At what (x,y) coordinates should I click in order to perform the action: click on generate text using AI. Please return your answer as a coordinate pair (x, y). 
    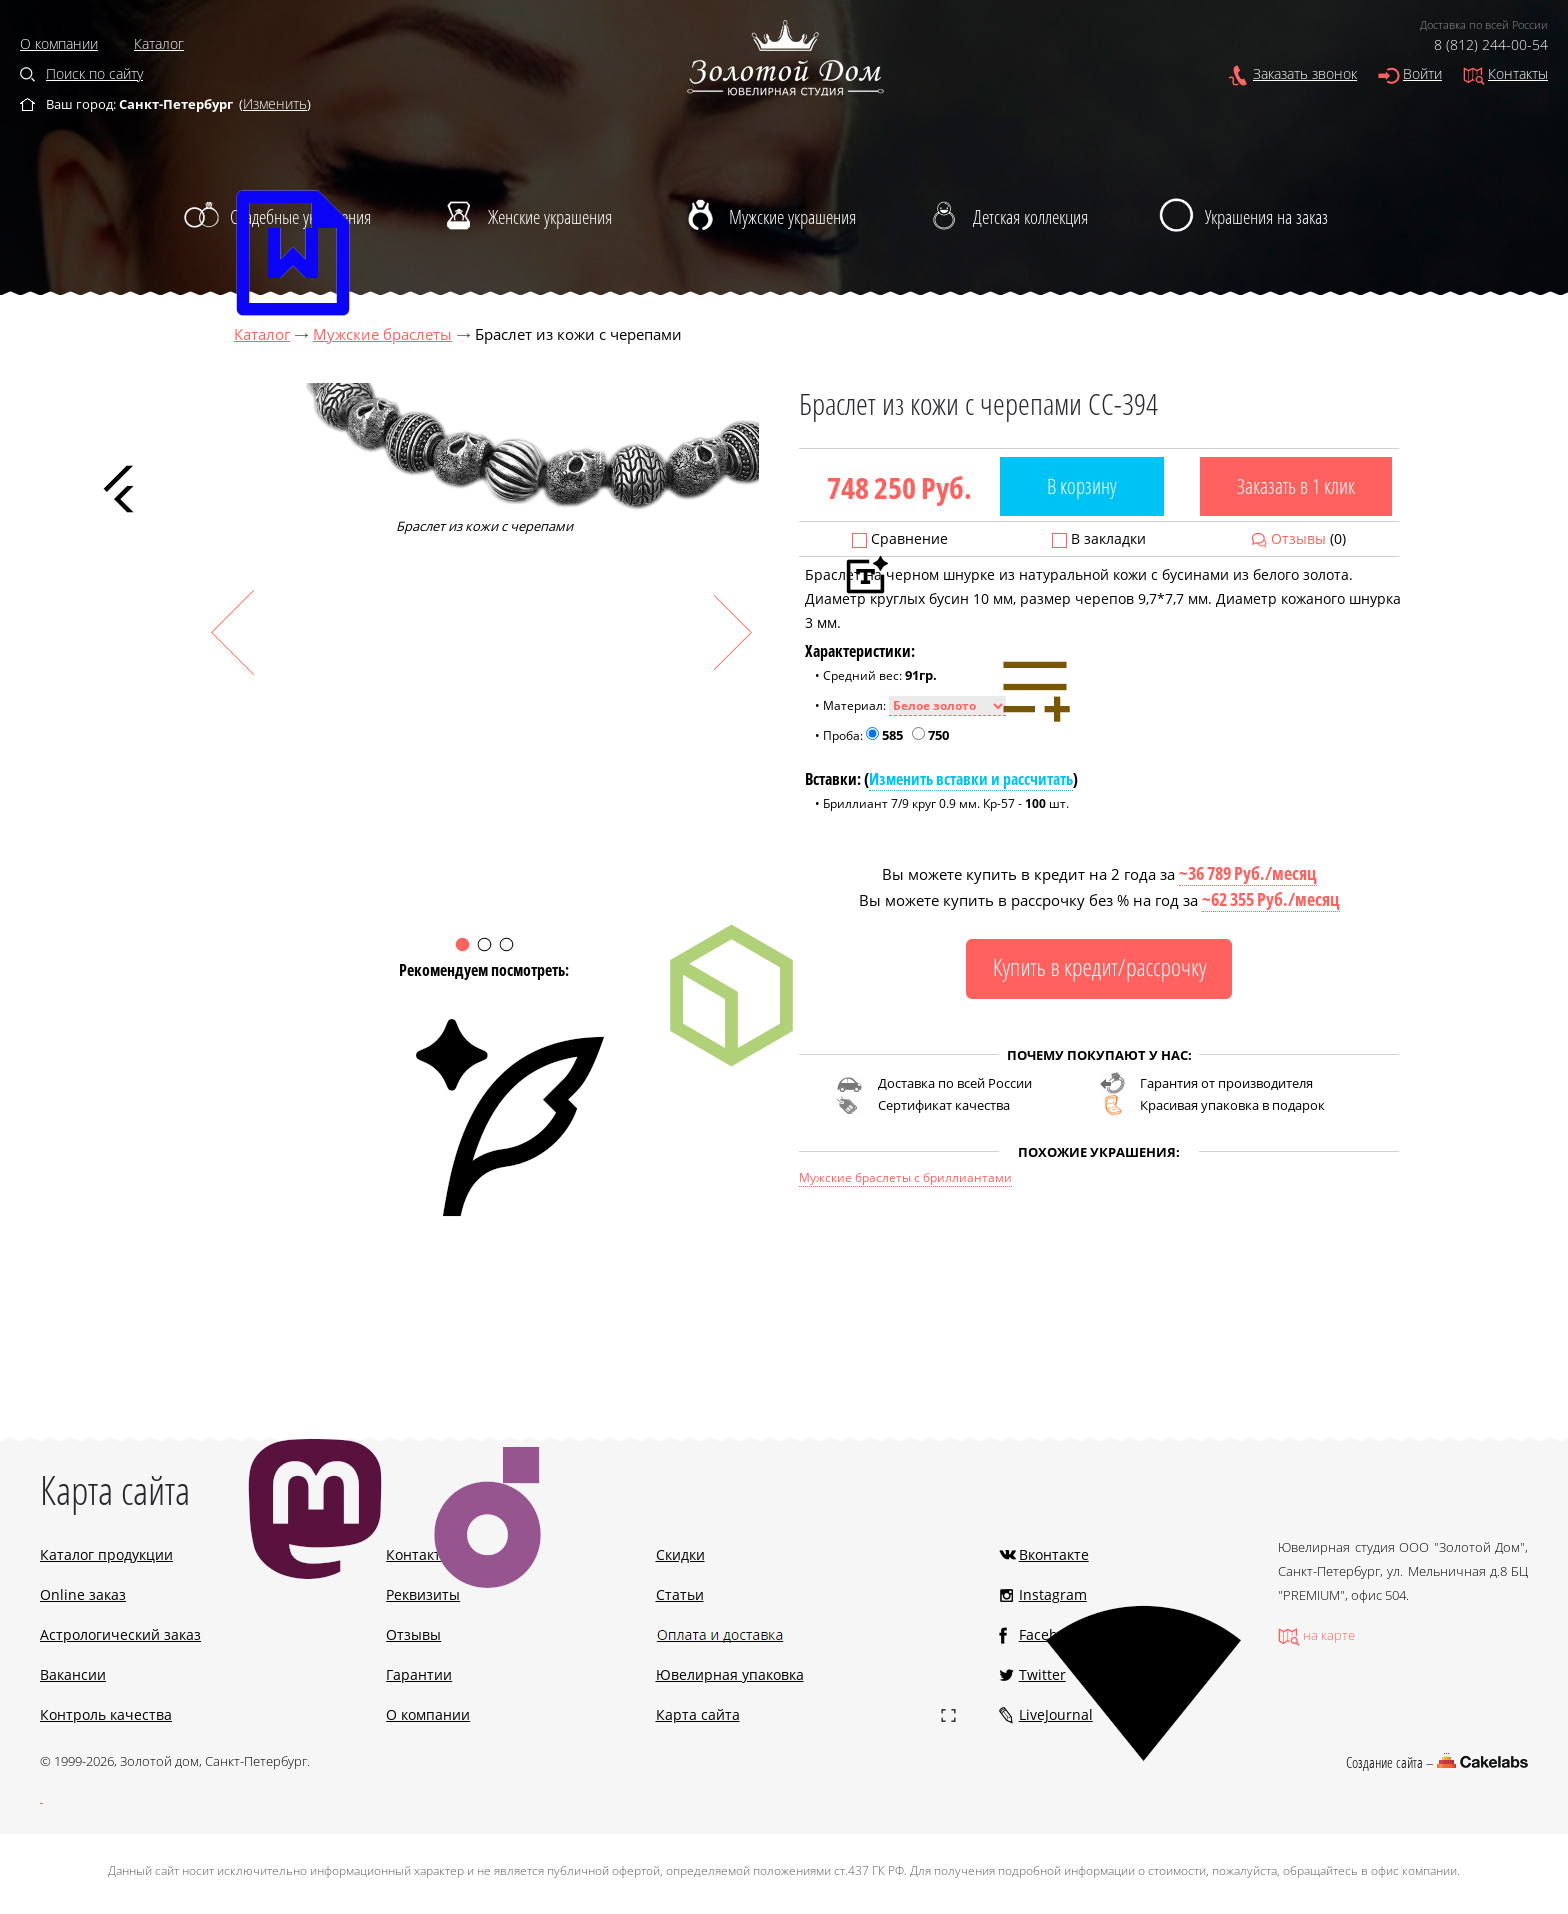
    Looking at the image, I should click on (865, 576).